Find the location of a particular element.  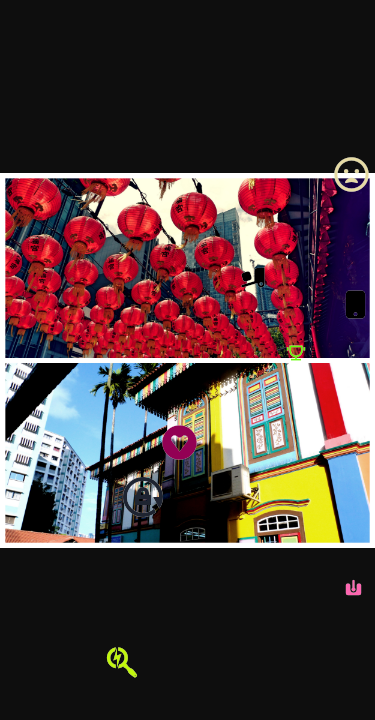

indicates negative feedback or dissatisfaction is located at coordinates (351, 174).